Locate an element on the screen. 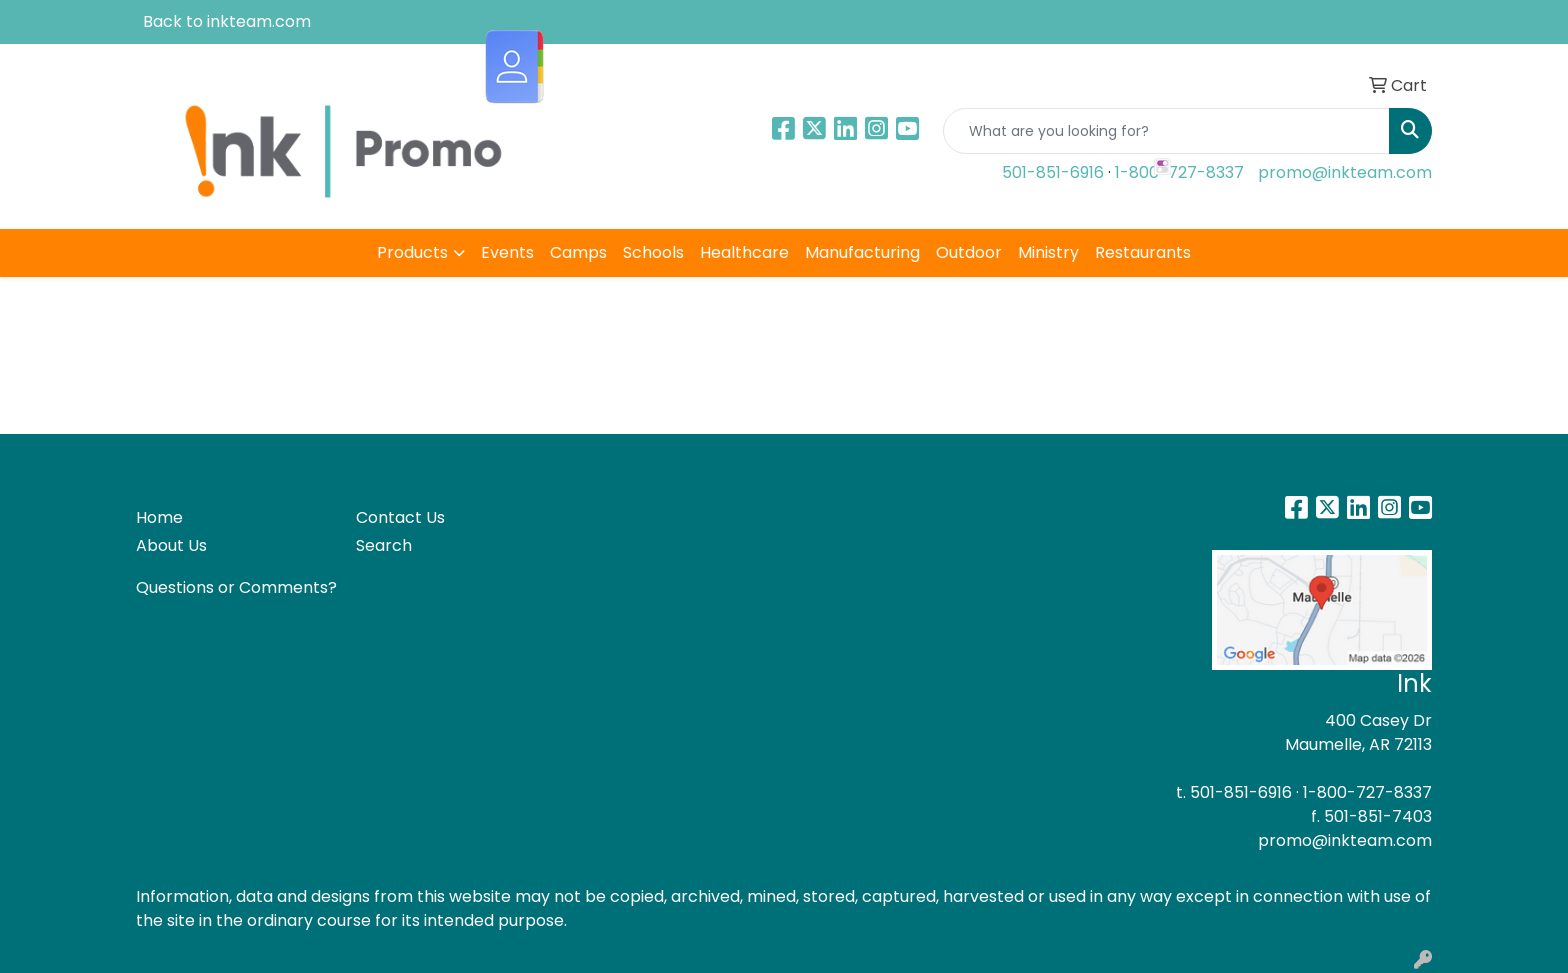  open unity tweak tool settings is located at coordinates (1162, 166).